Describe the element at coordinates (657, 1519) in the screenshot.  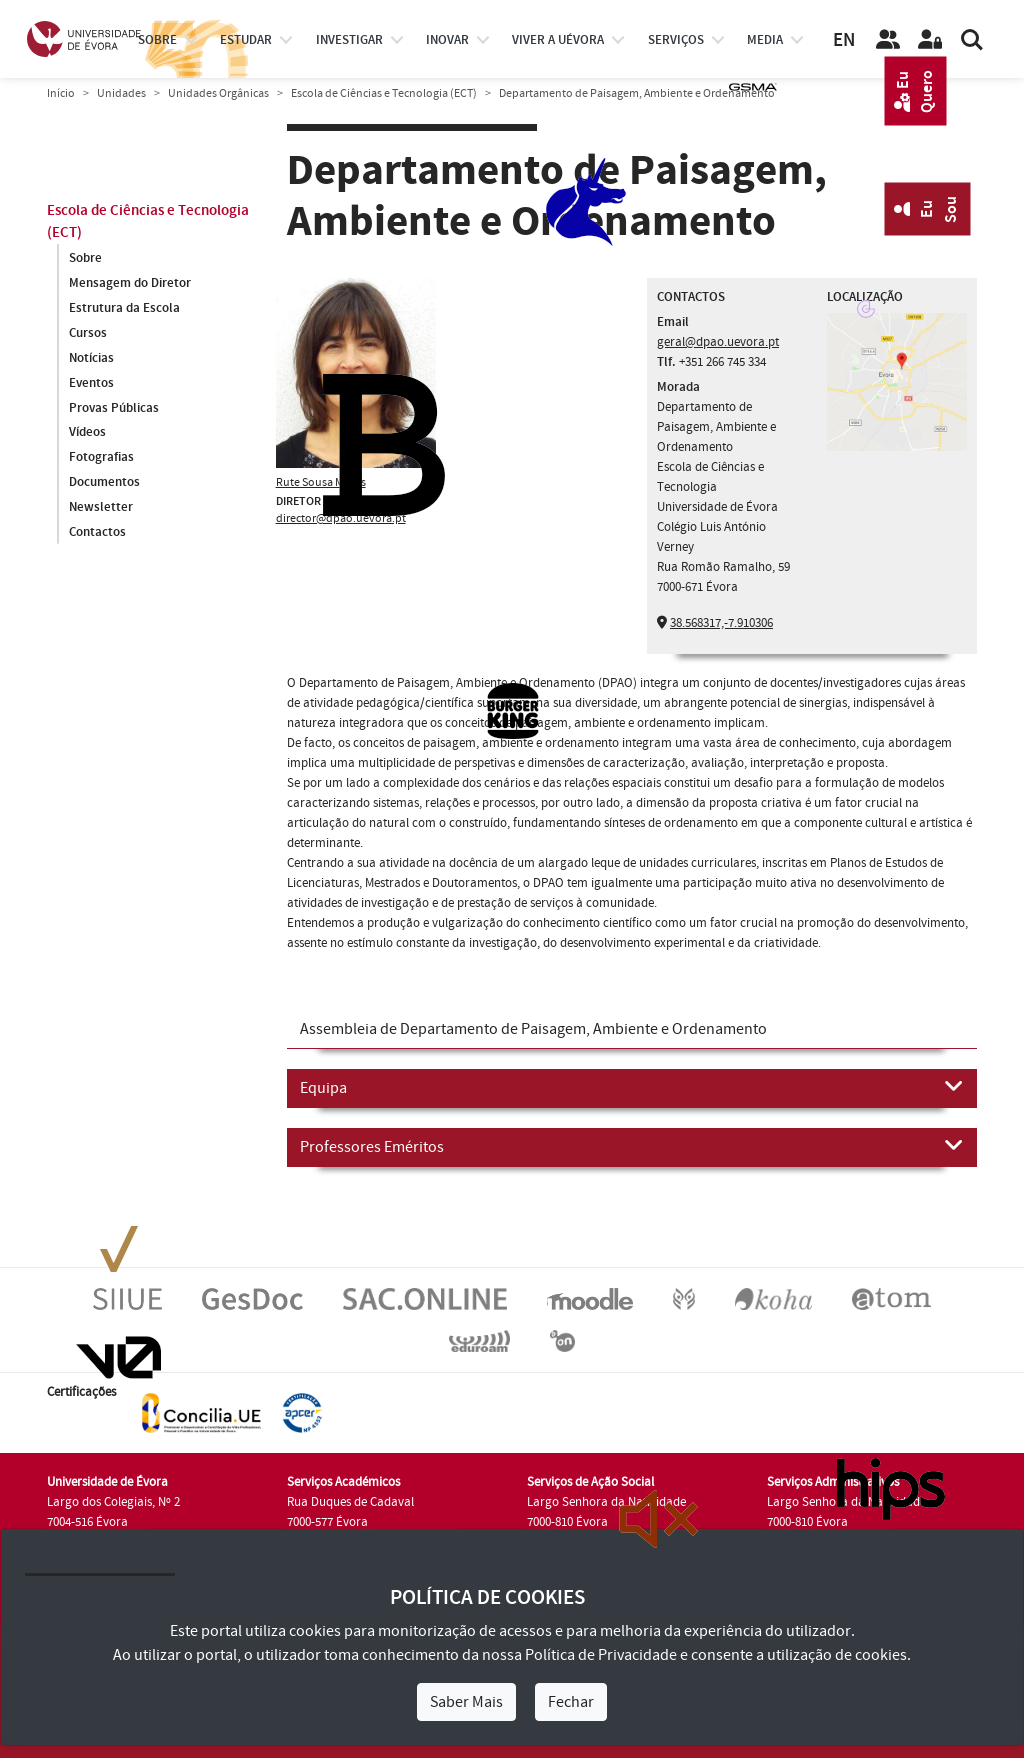
I see `mute audio or sound` at that location.